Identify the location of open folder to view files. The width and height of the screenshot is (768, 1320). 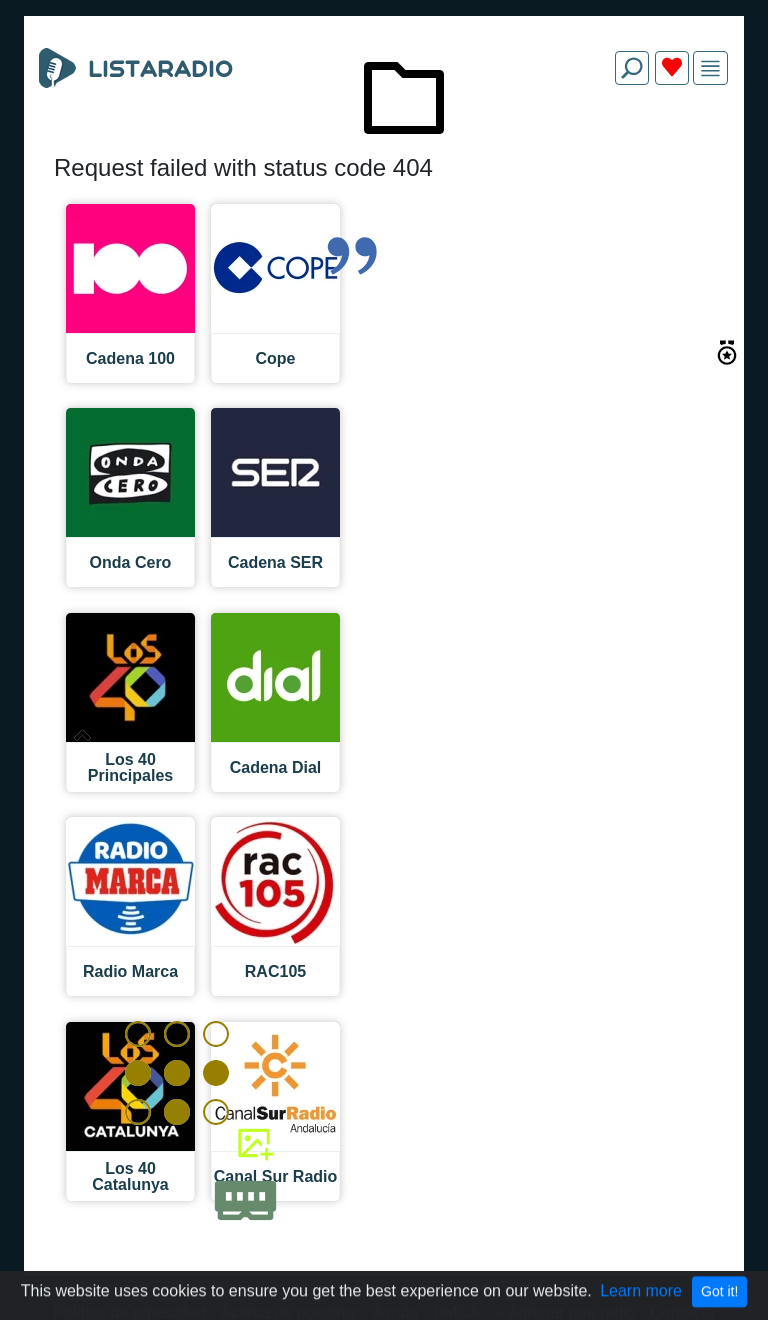
(404, 98).